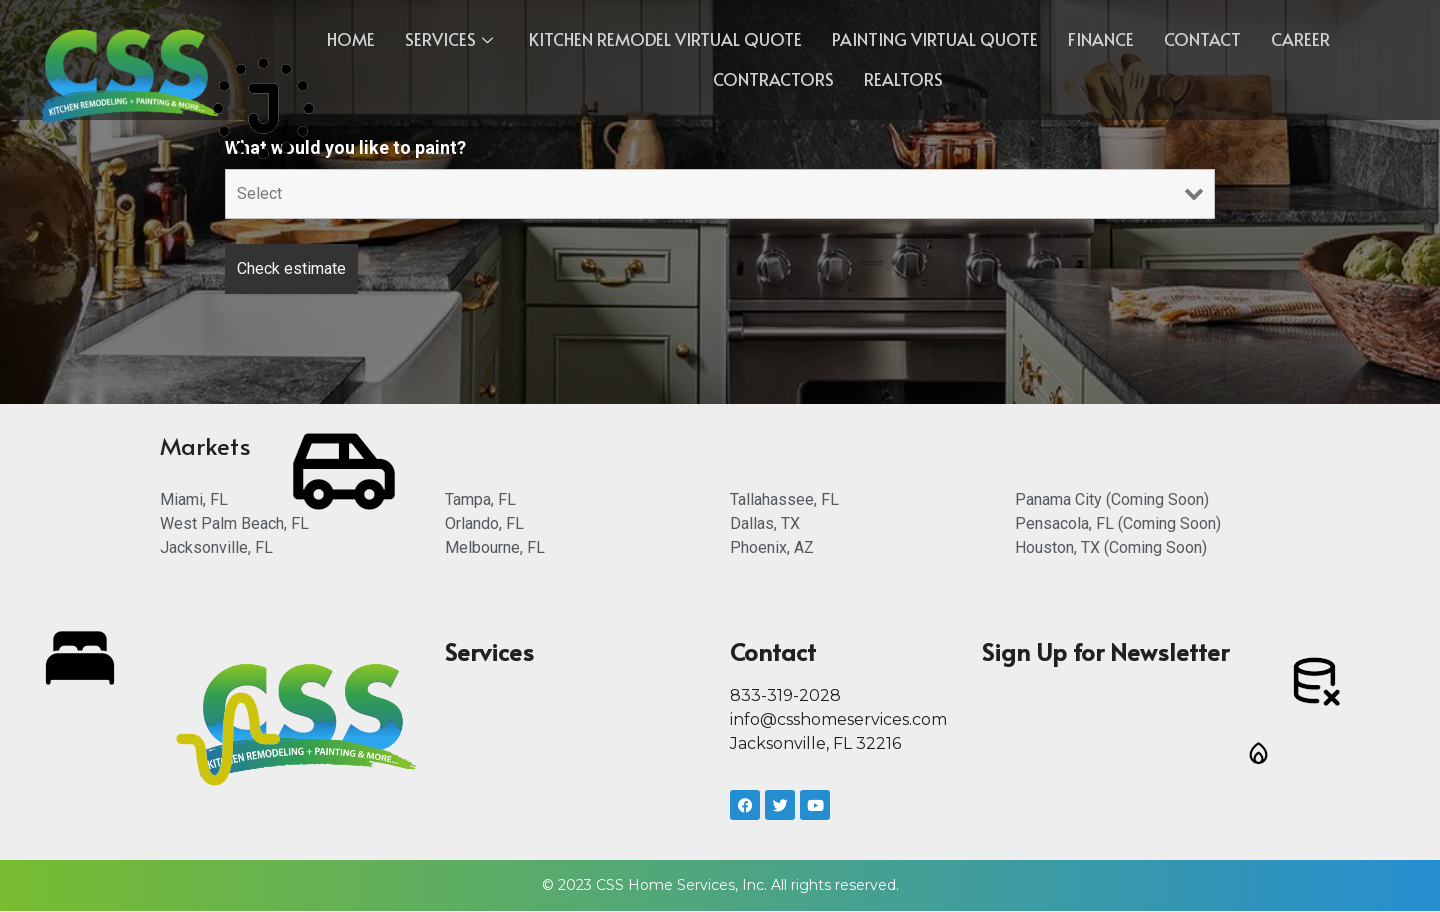  I want to click on access vehicle or driving settings, so click(344, 469).